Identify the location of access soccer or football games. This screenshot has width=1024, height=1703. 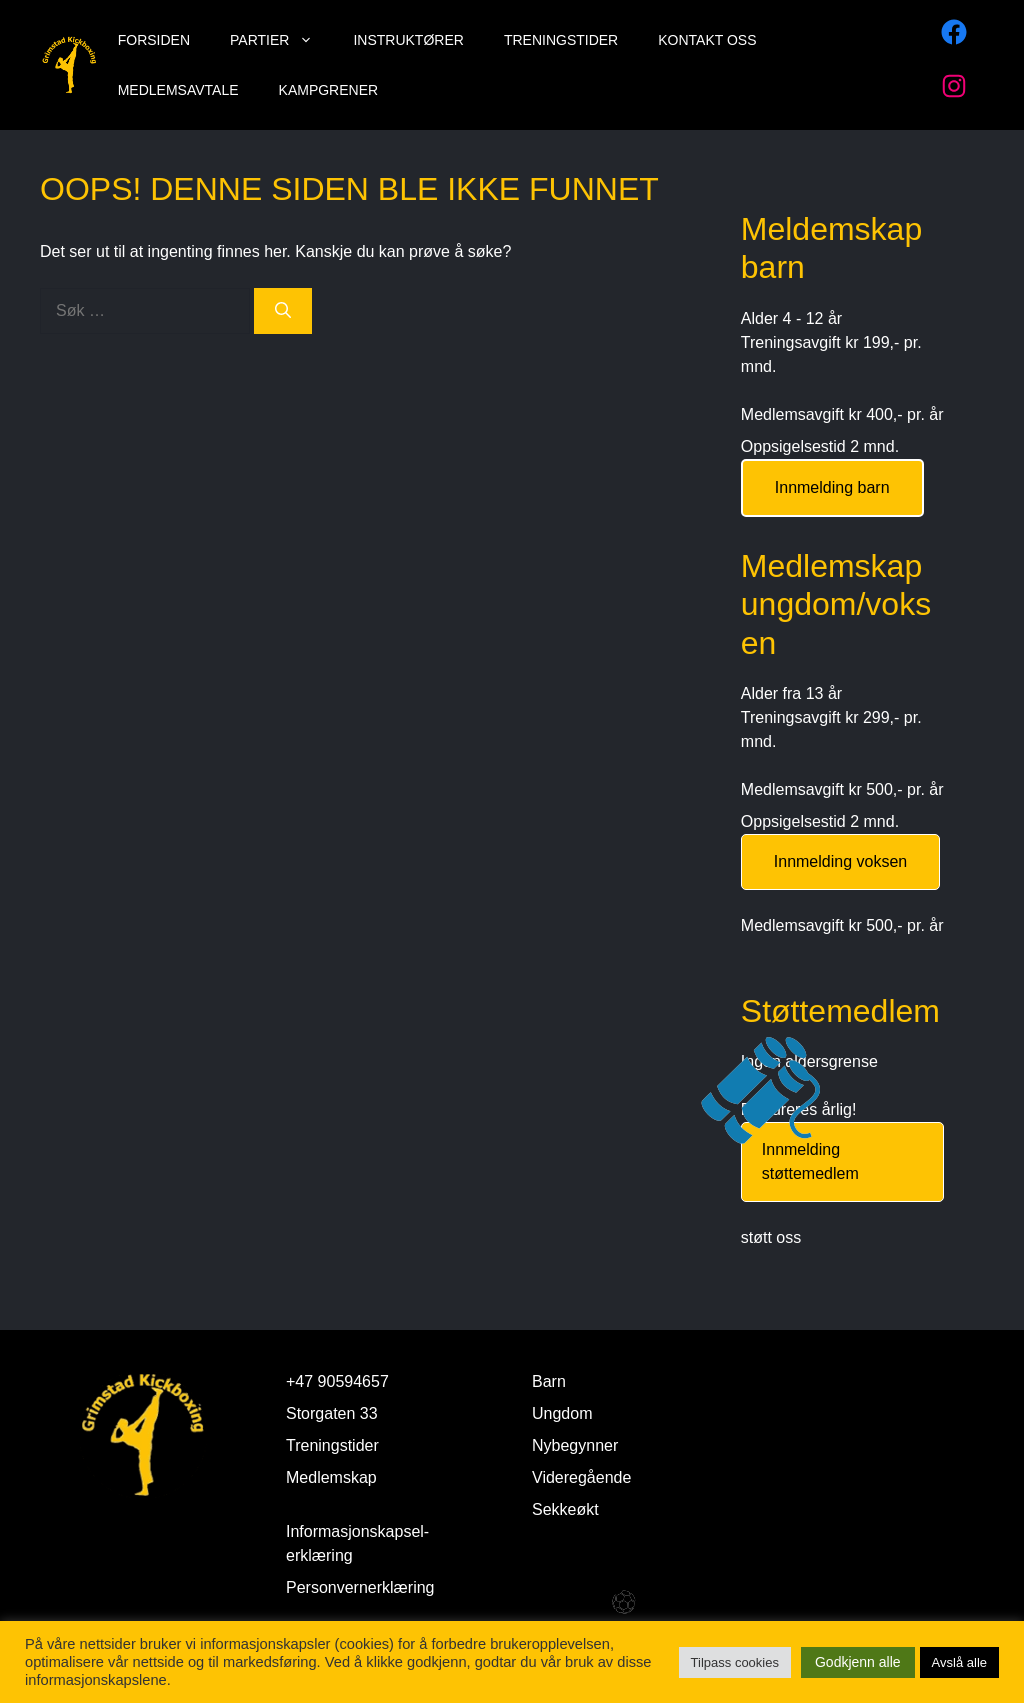
(624, 1602).